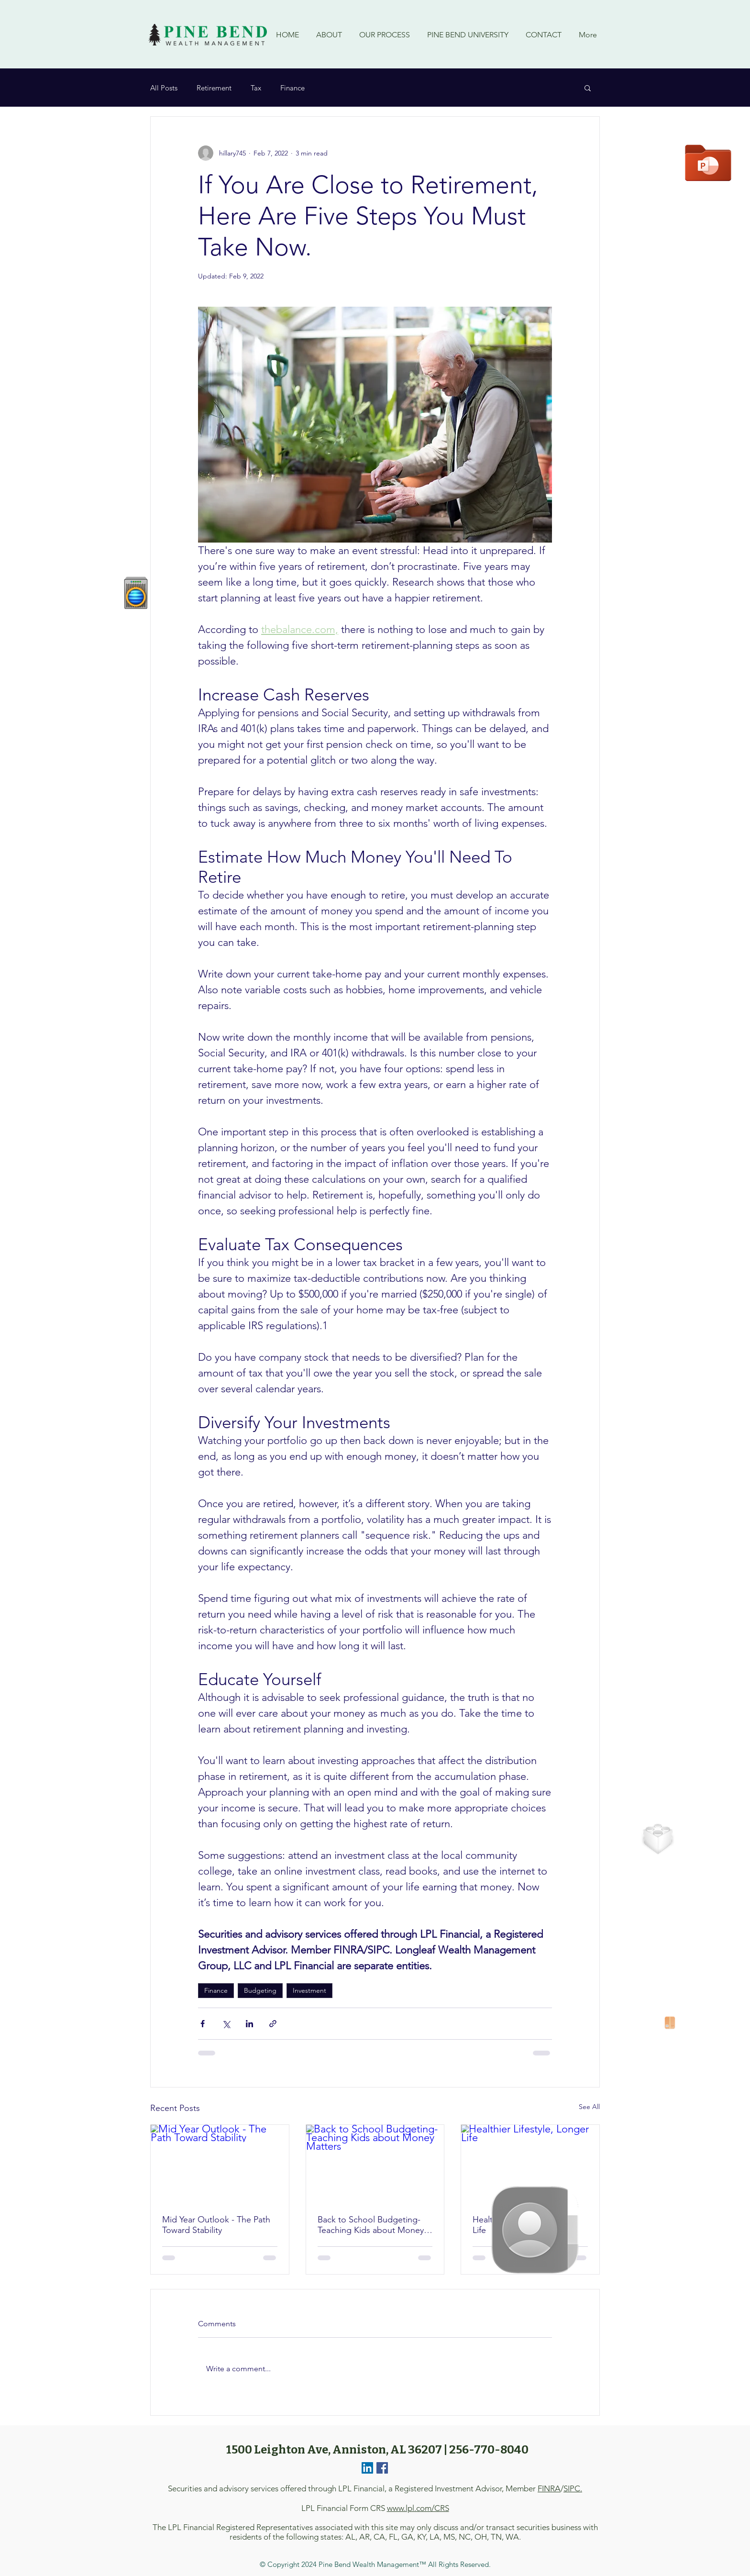 Image resolution: width=750 pixels, height=2576 pixels. What do you see at coordinates (535, 2230) in the screenshot?
I see `open contacts app` at bounding box center [535, 2230].